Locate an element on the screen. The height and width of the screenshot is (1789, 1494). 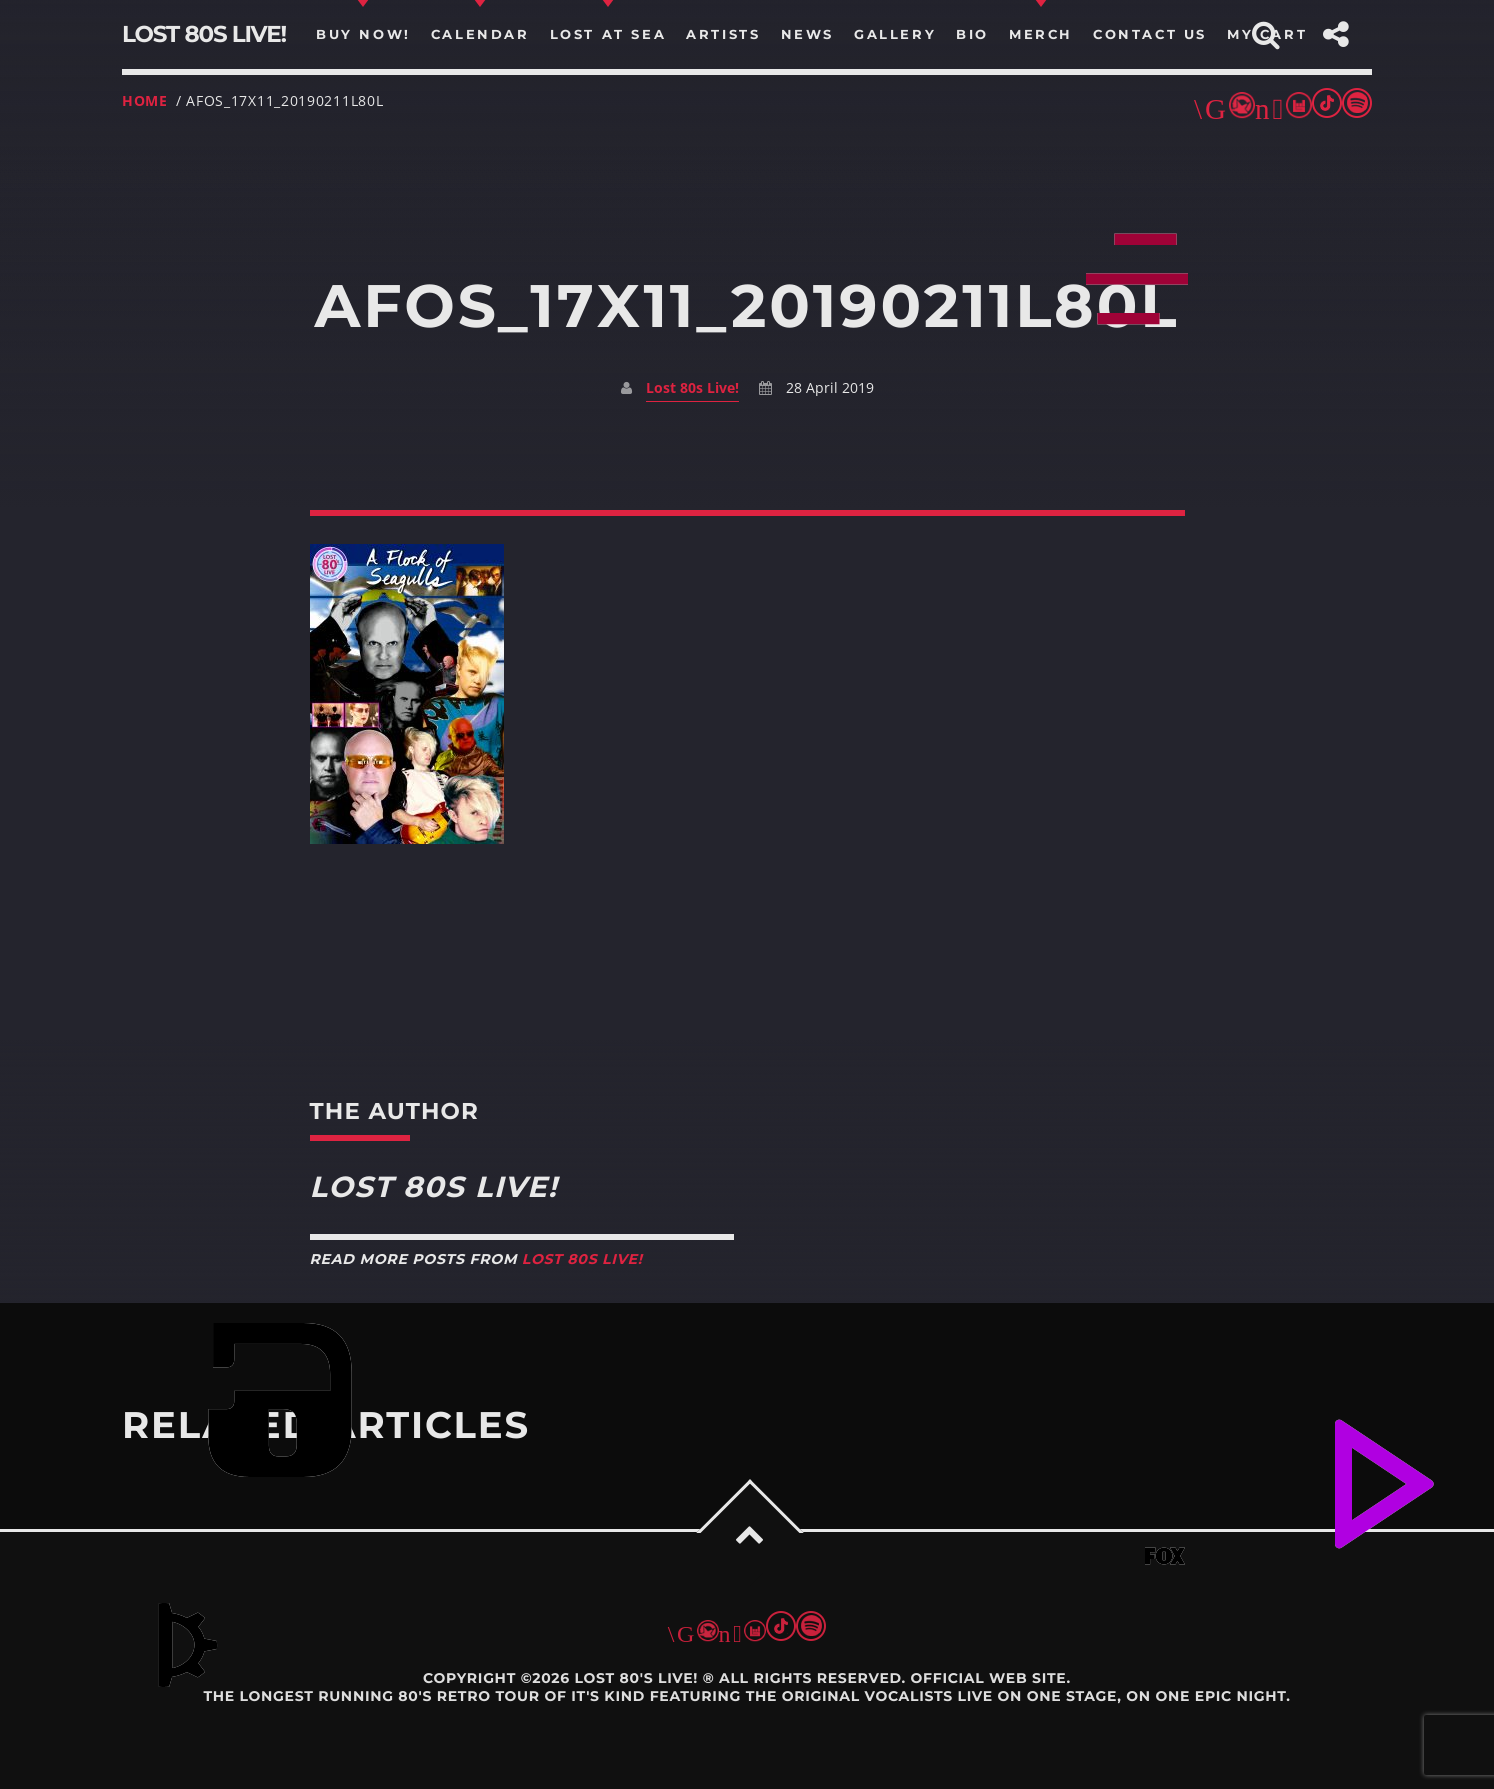
dlib machine learning library logo is located at coordinates (188, 1645).